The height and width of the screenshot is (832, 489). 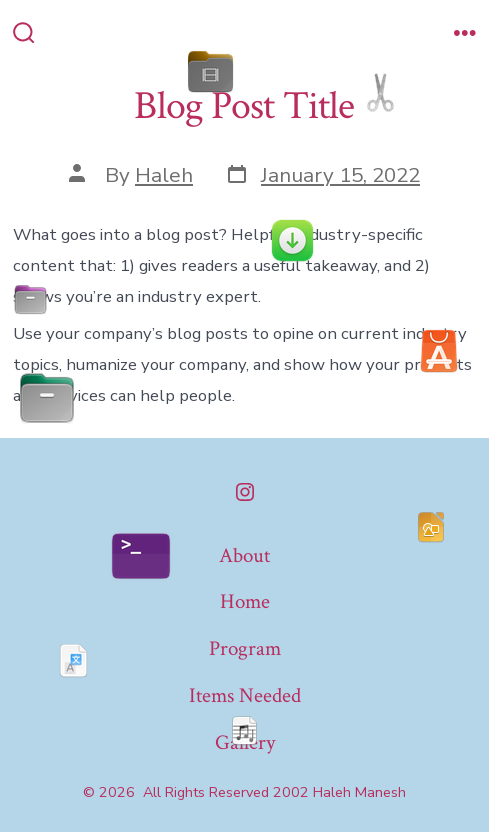 What do you see at coordinates (141, 556) in the screenshot?
I see `open terminal with root/administrator privileges` at bounding box center [141, 556].